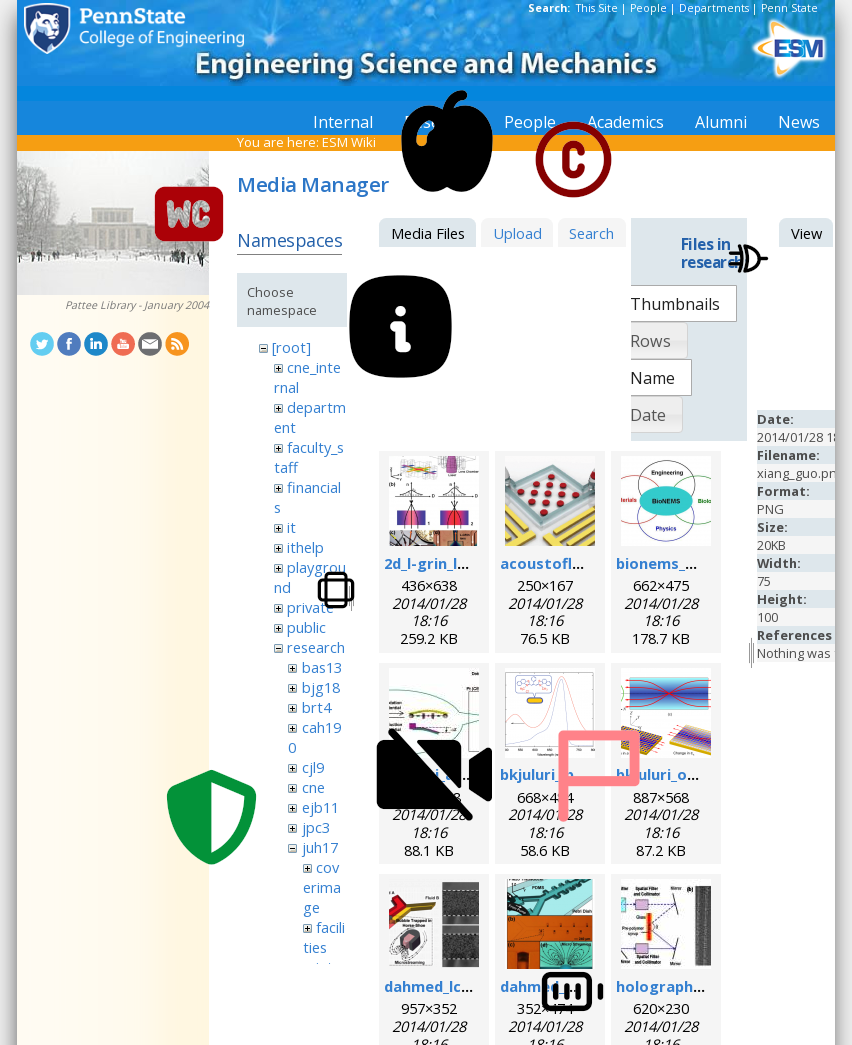  Describe the element at coordinates (430, 774) in the screenshot. I see `camera is off or disabled` at that location.